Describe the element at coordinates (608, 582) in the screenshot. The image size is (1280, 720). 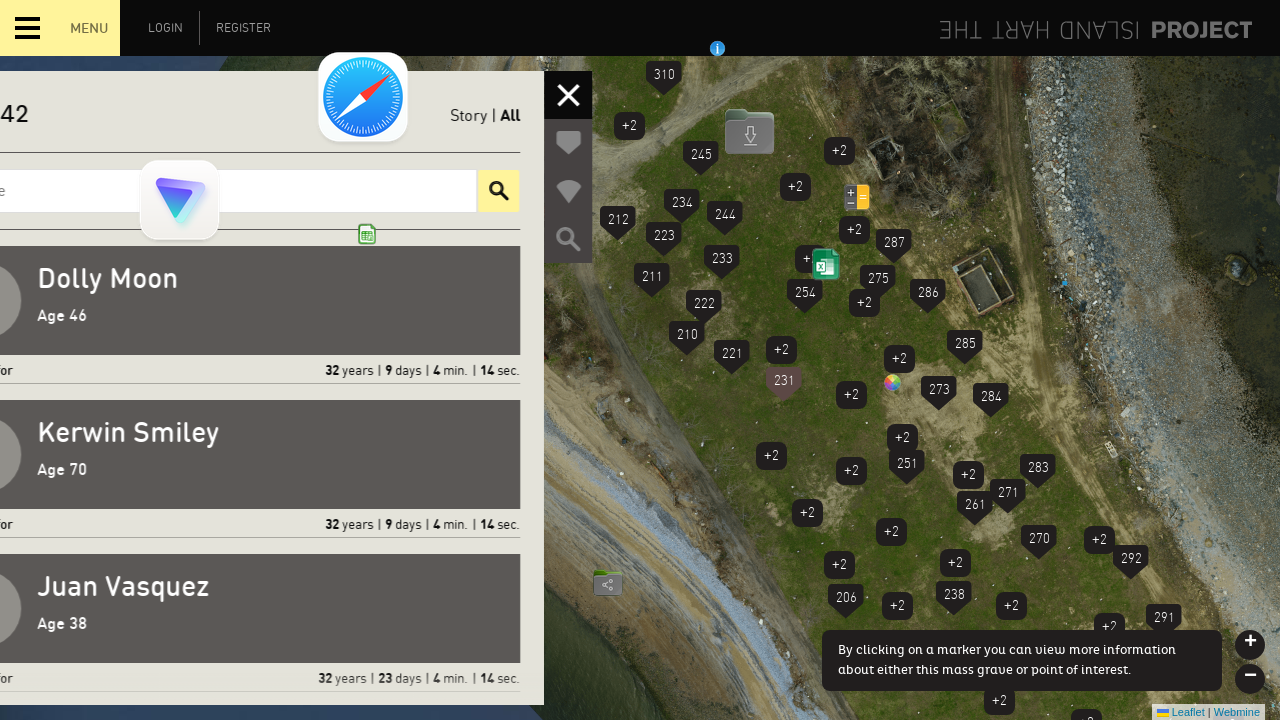
I see `access your public shared folder` at that location.